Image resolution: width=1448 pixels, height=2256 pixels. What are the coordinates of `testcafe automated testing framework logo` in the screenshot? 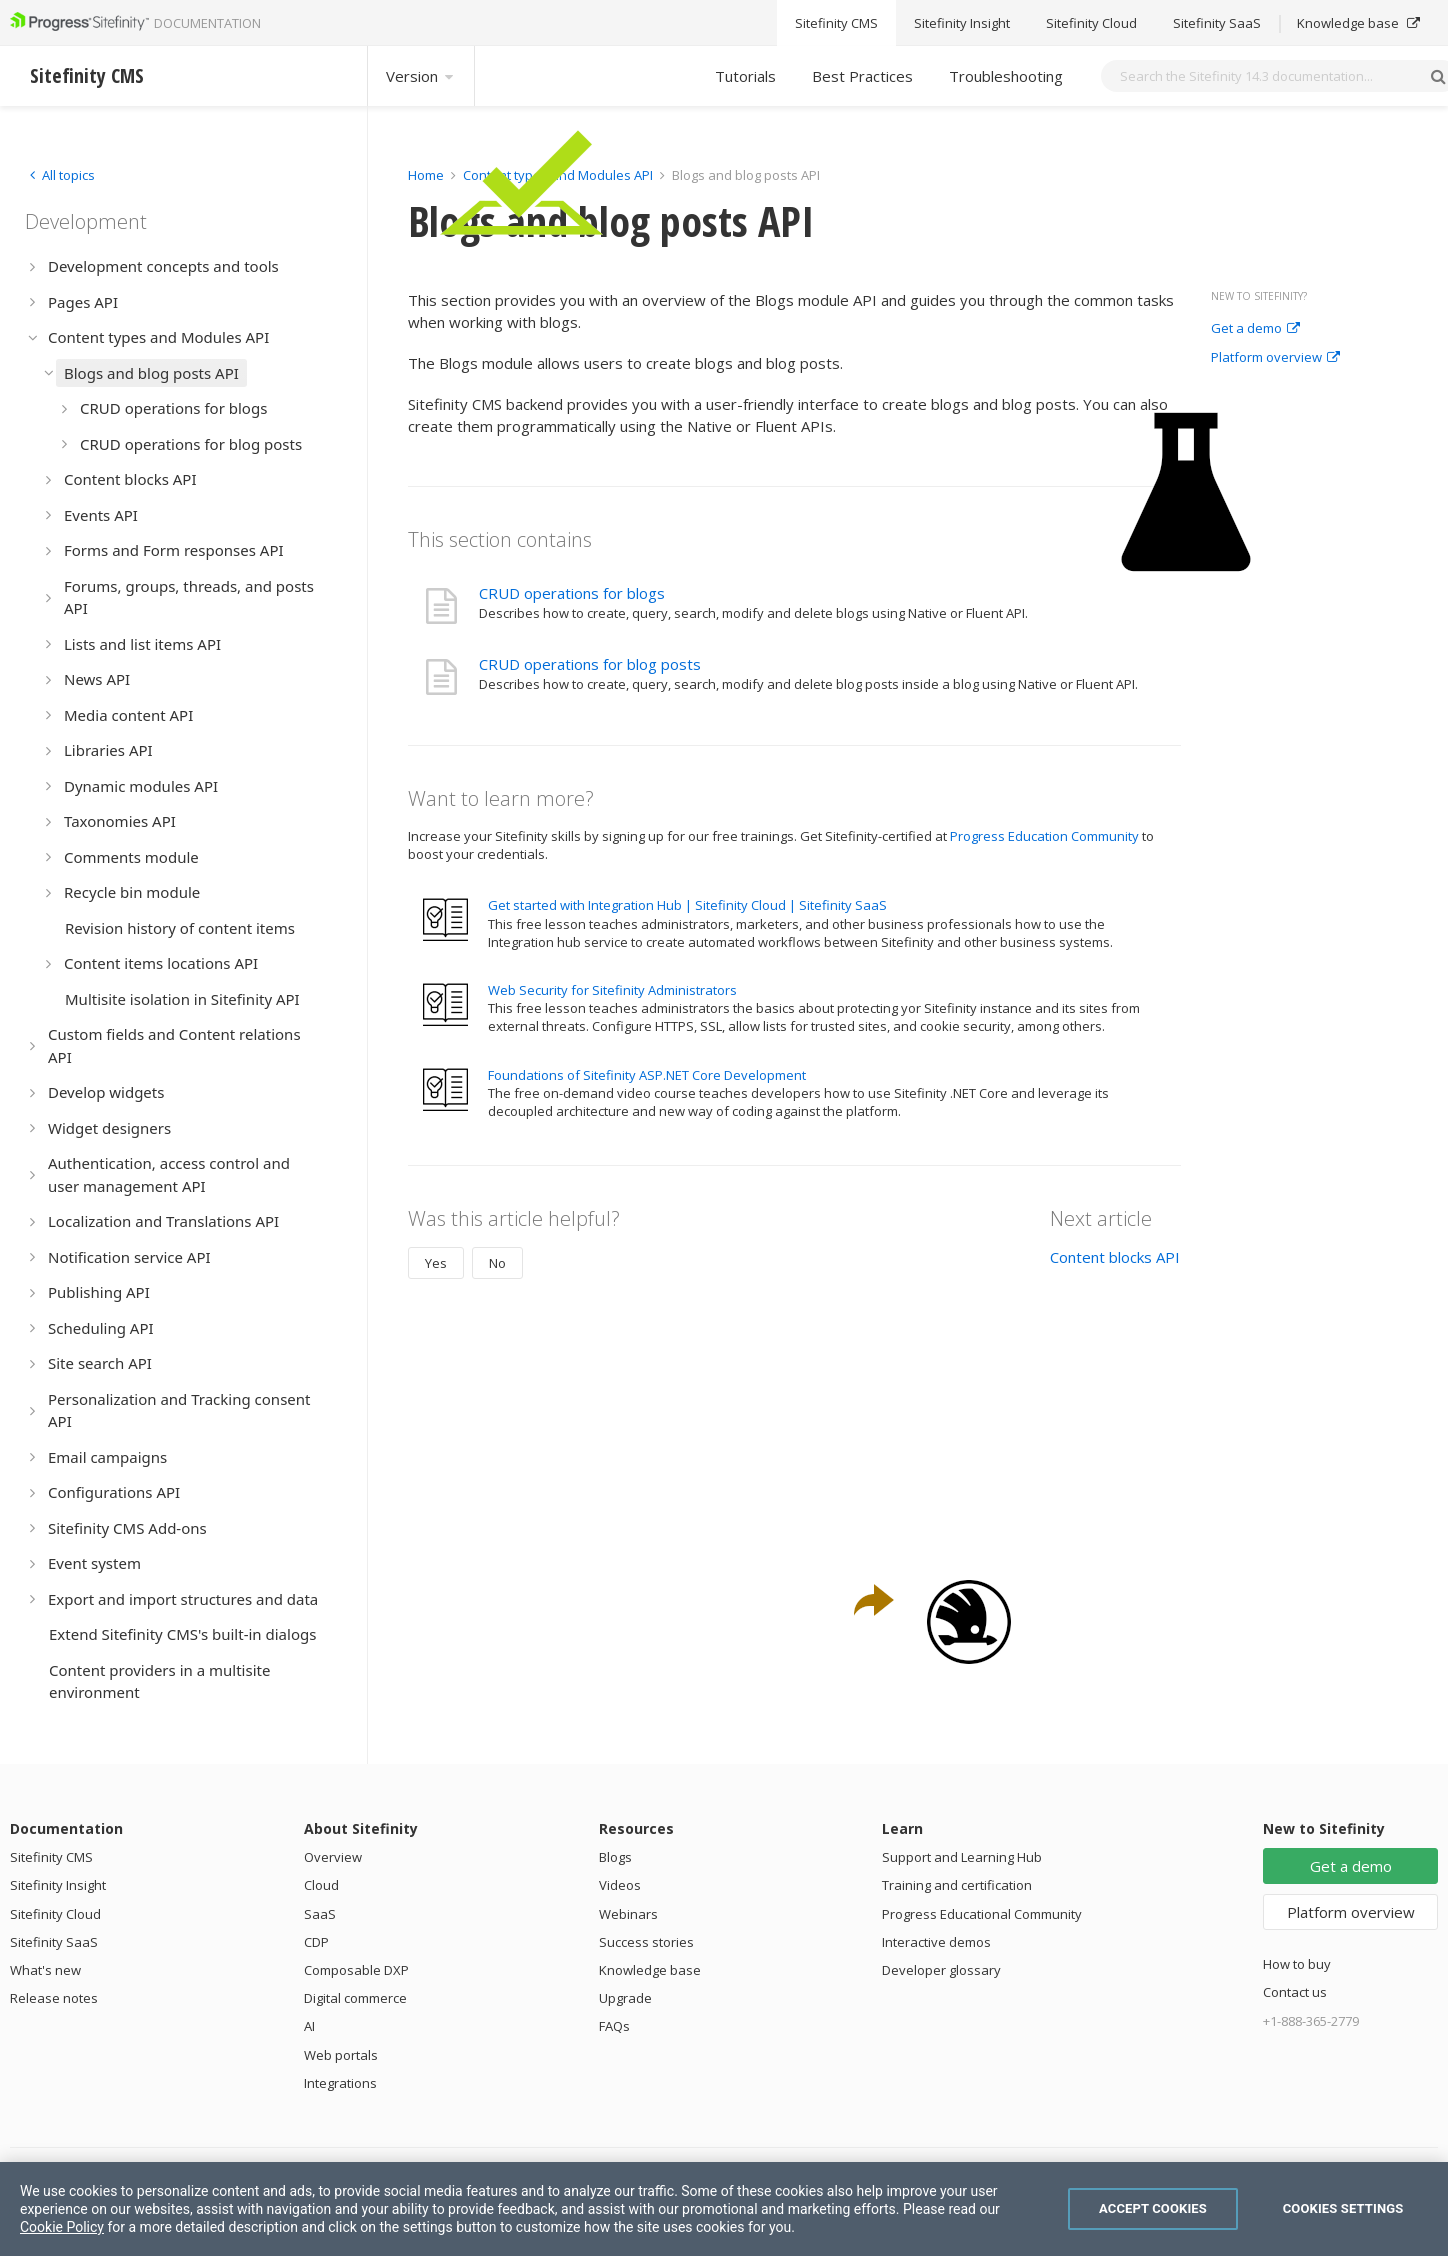 It's located at (521, 182).